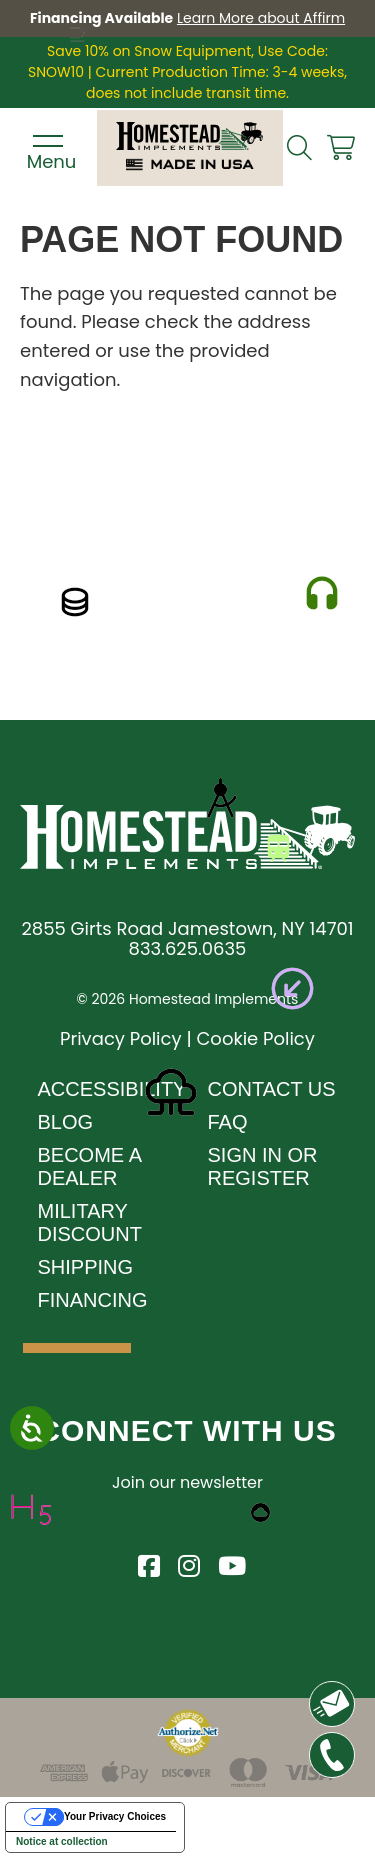  I want to click on access cloud storage, so click(260, 1512).